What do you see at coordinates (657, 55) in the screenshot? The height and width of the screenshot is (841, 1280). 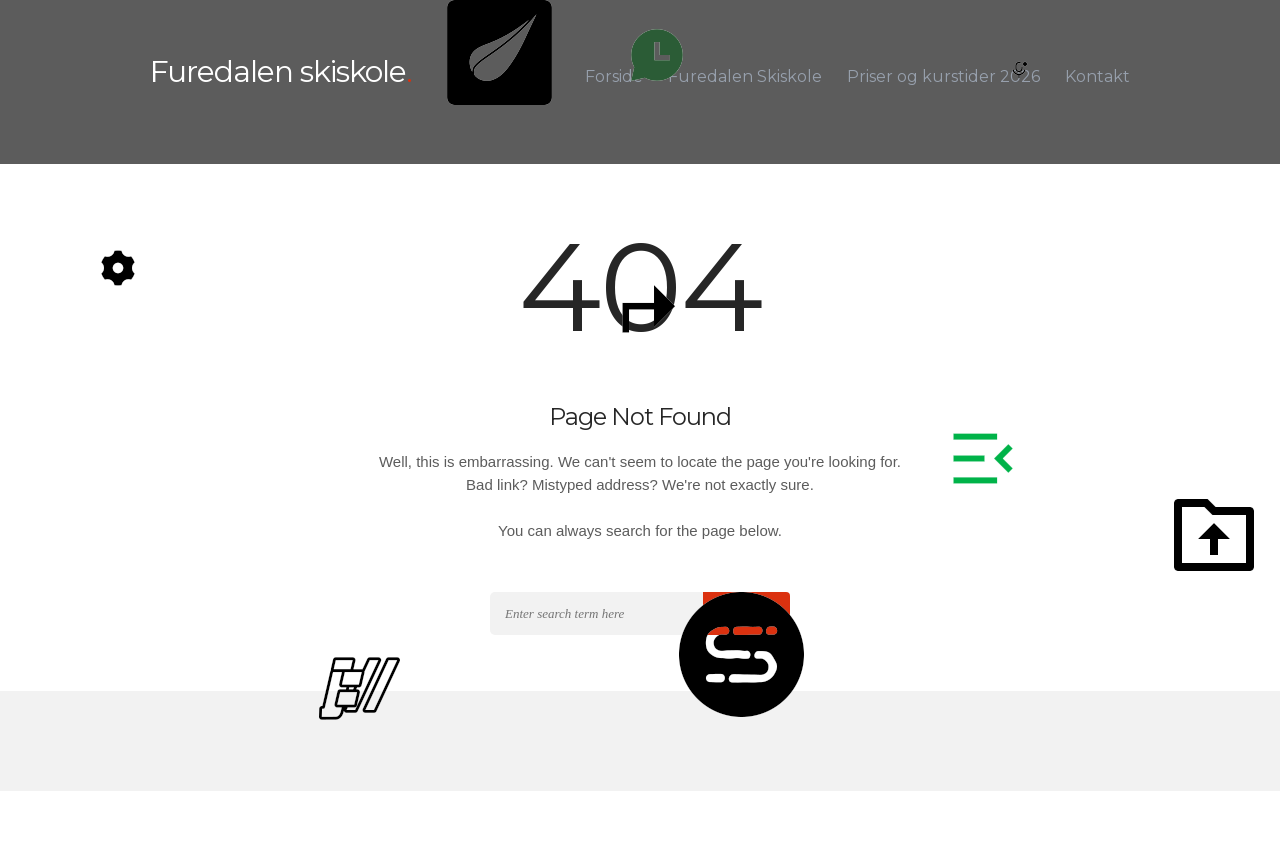 I see `view chat history` at bounding box center [657, 55].